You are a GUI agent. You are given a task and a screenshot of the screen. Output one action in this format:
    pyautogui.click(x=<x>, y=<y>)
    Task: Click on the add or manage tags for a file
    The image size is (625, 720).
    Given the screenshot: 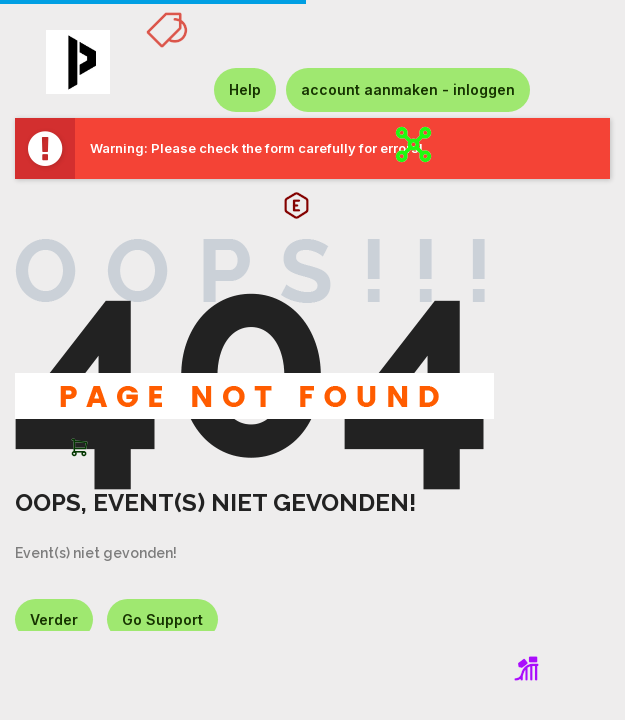 What is the action you would take?
    pyautogui.click(x=166, y=29)
    